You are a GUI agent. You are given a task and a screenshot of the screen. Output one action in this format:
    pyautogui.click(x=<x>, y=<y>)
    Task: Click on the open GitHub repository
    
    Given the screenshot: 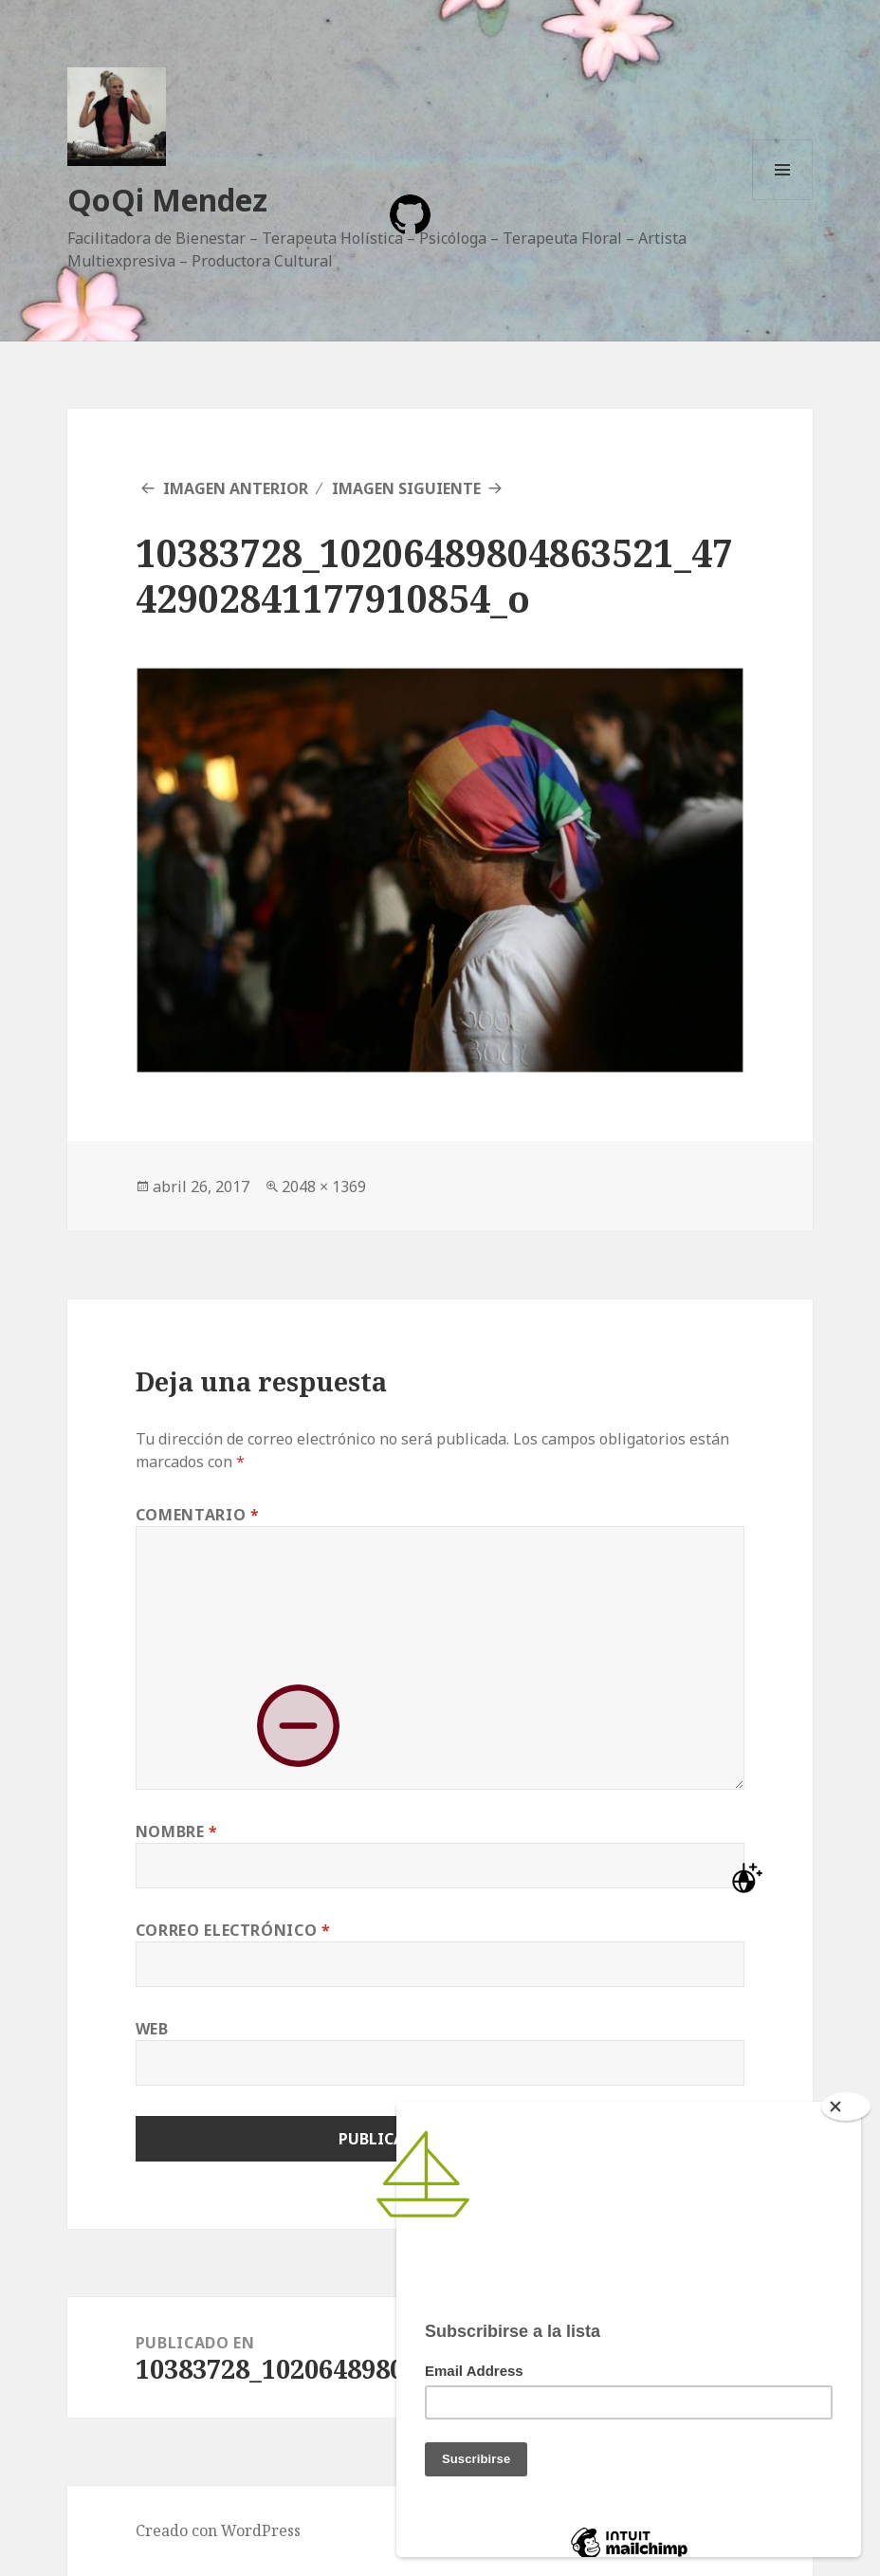 What is the action you would take?
    pyautogui.click(x=410, y=214)
    